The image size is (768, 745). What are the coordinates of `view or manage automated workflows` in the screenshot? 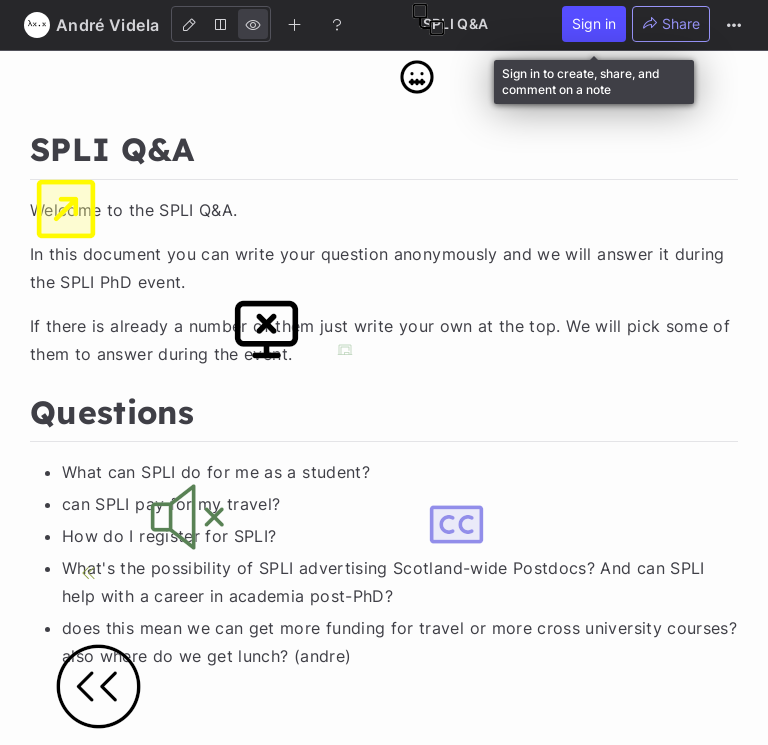 It's located at (428, 19).